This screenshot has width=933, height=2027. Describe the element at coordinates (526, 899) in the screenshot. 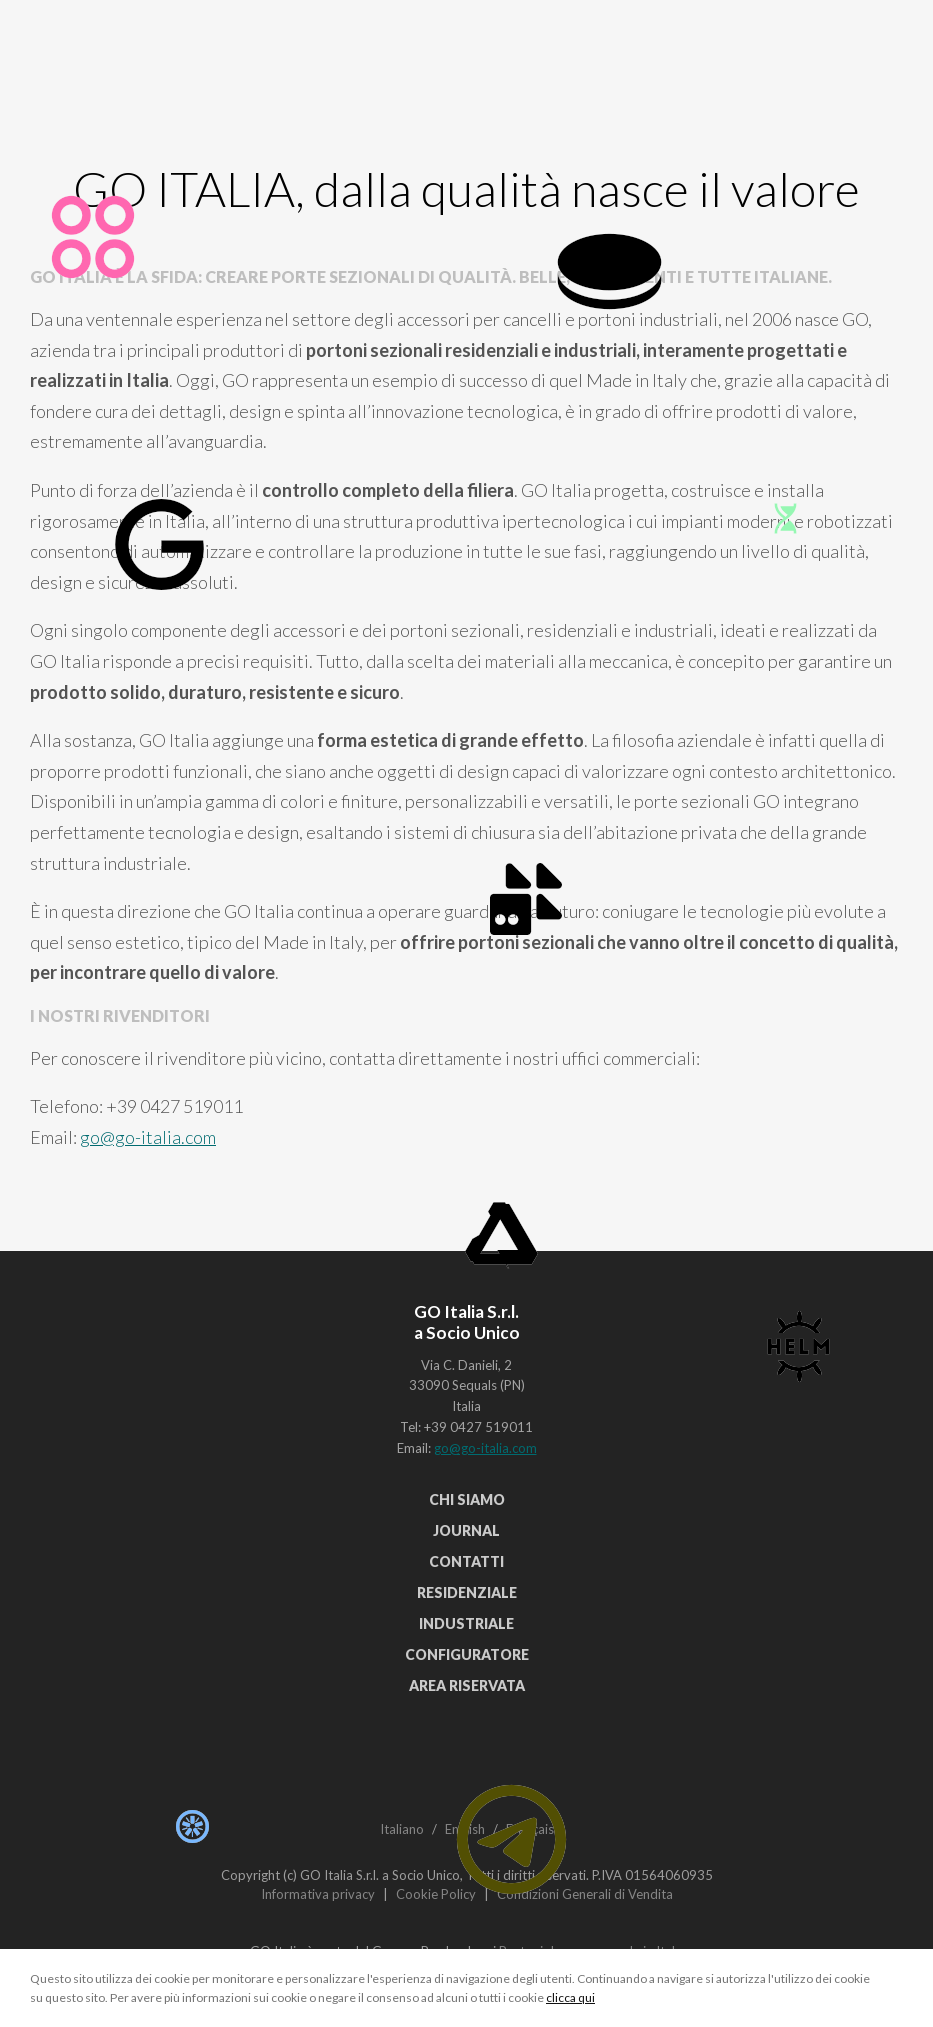

I see `open the Firefish app` at that location.